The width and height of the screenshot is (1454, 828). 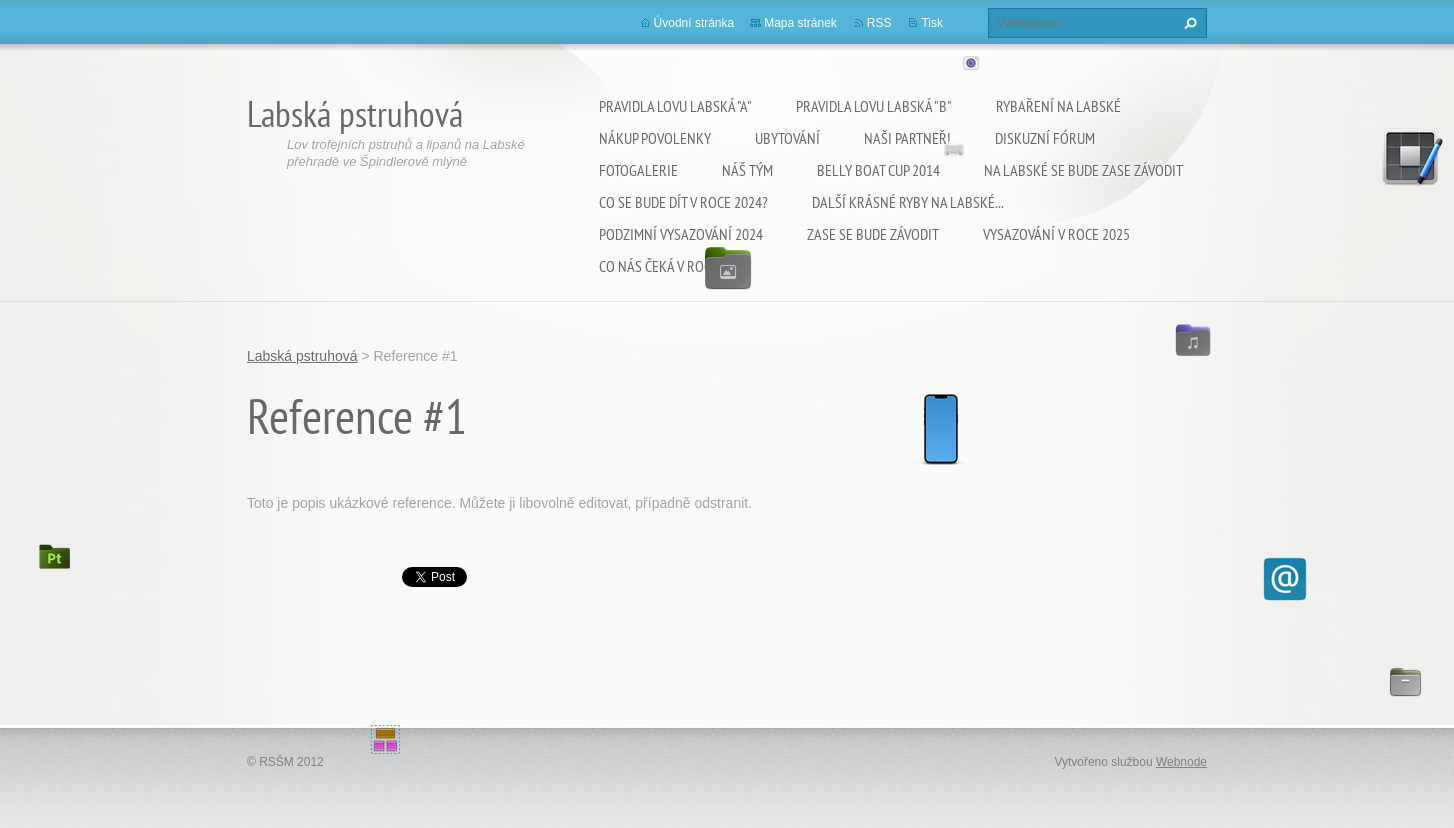 I want to click on access online accounts settings, so click(x=1285, y=579).